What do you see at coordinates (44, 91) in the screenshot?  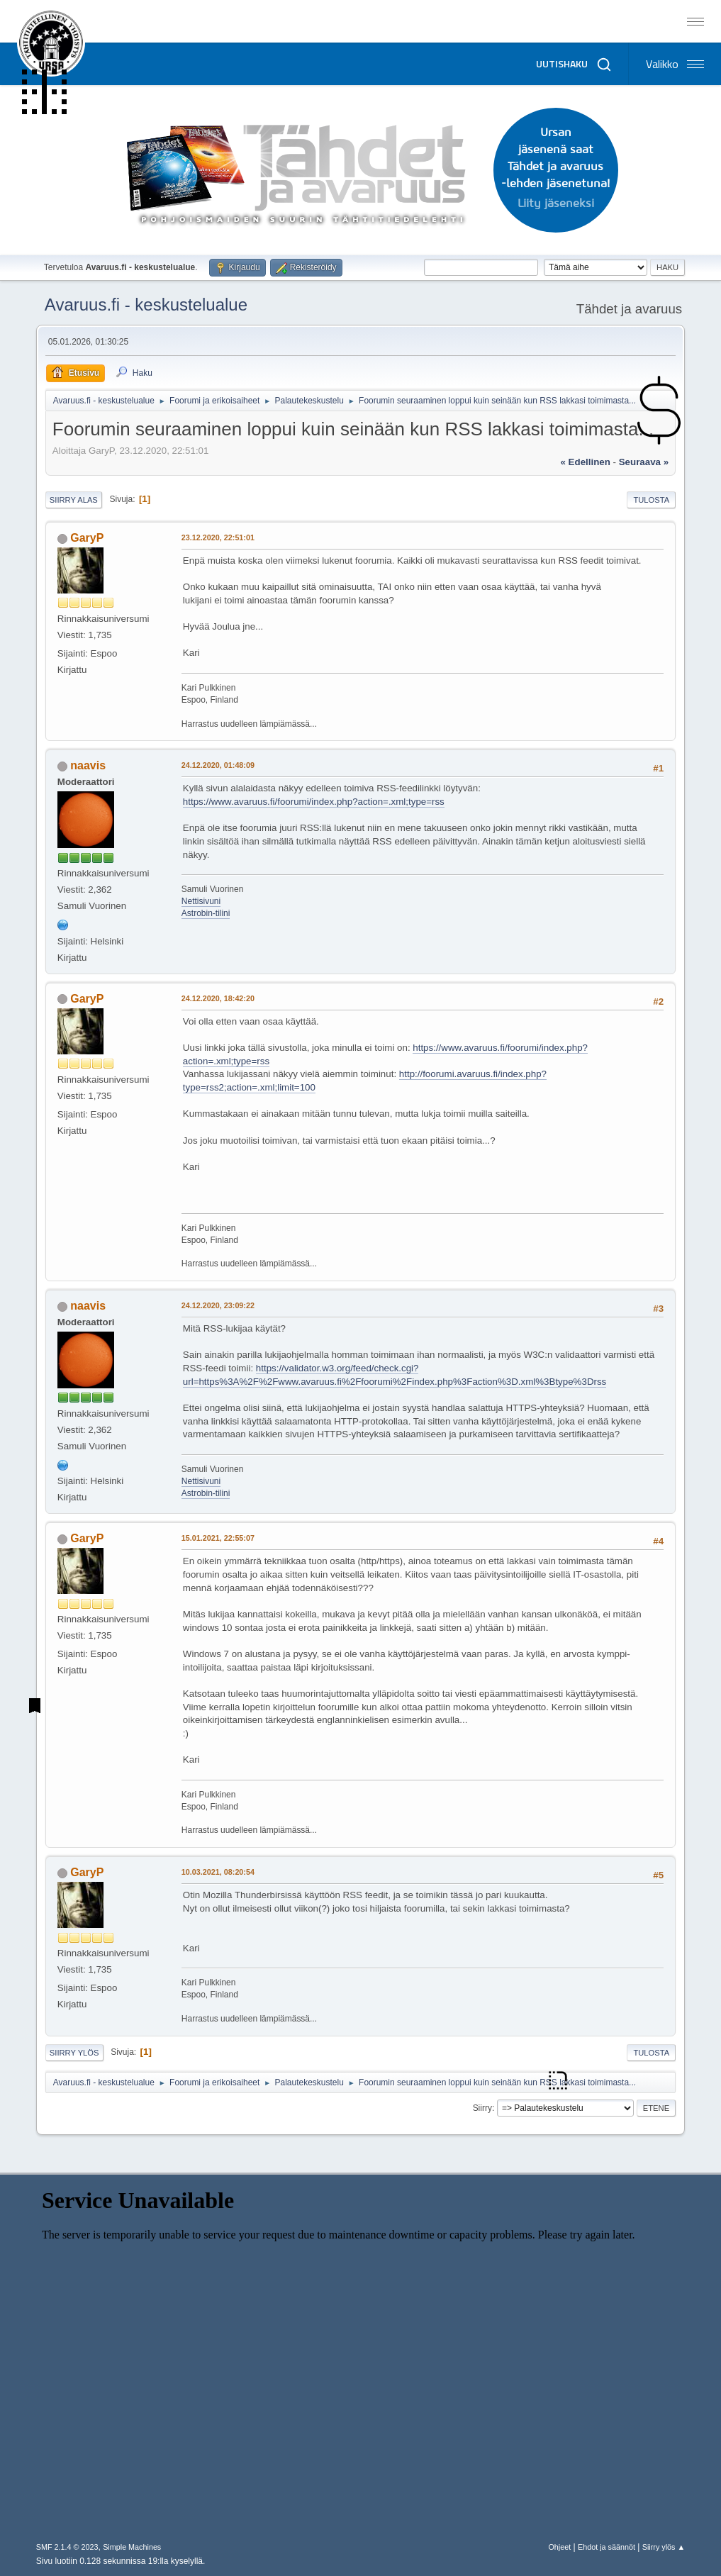 I see `add a vertical border to selected cells` at bounding box center [44, 91].